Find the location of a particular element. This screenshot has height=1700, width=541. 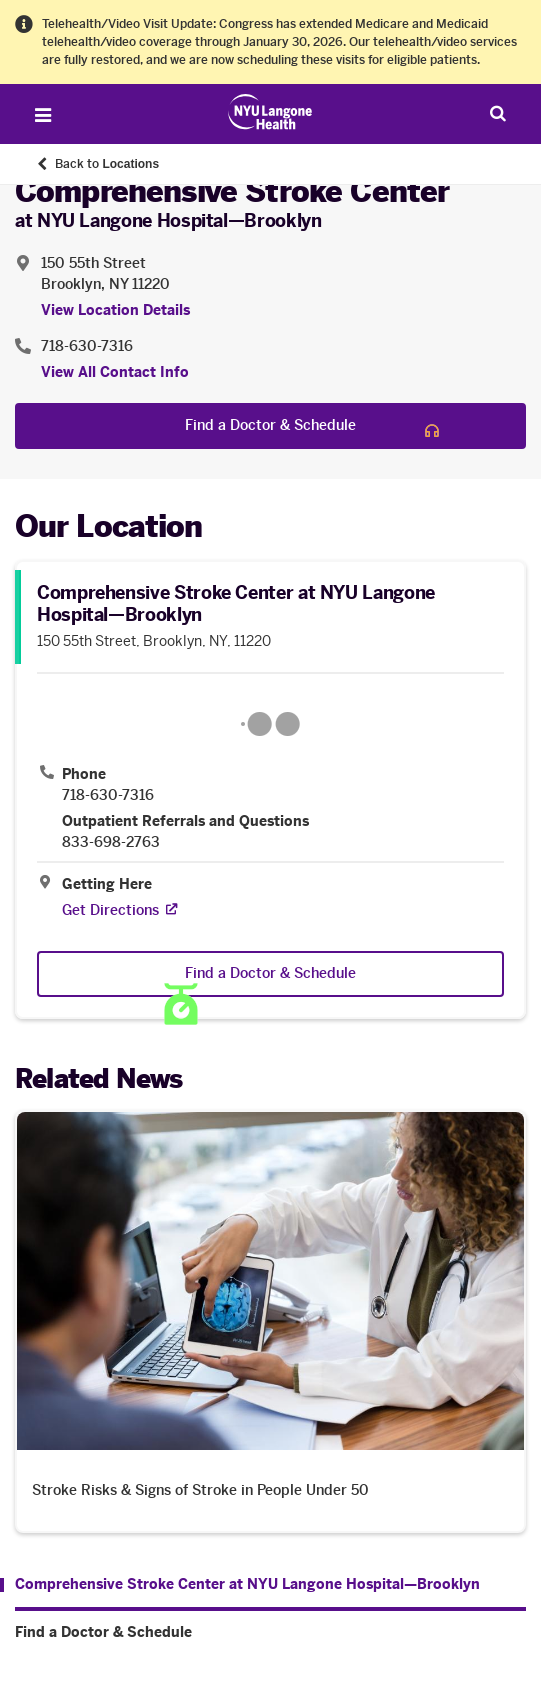

view weight or measurement settings is located at coordinates (181, 1004).